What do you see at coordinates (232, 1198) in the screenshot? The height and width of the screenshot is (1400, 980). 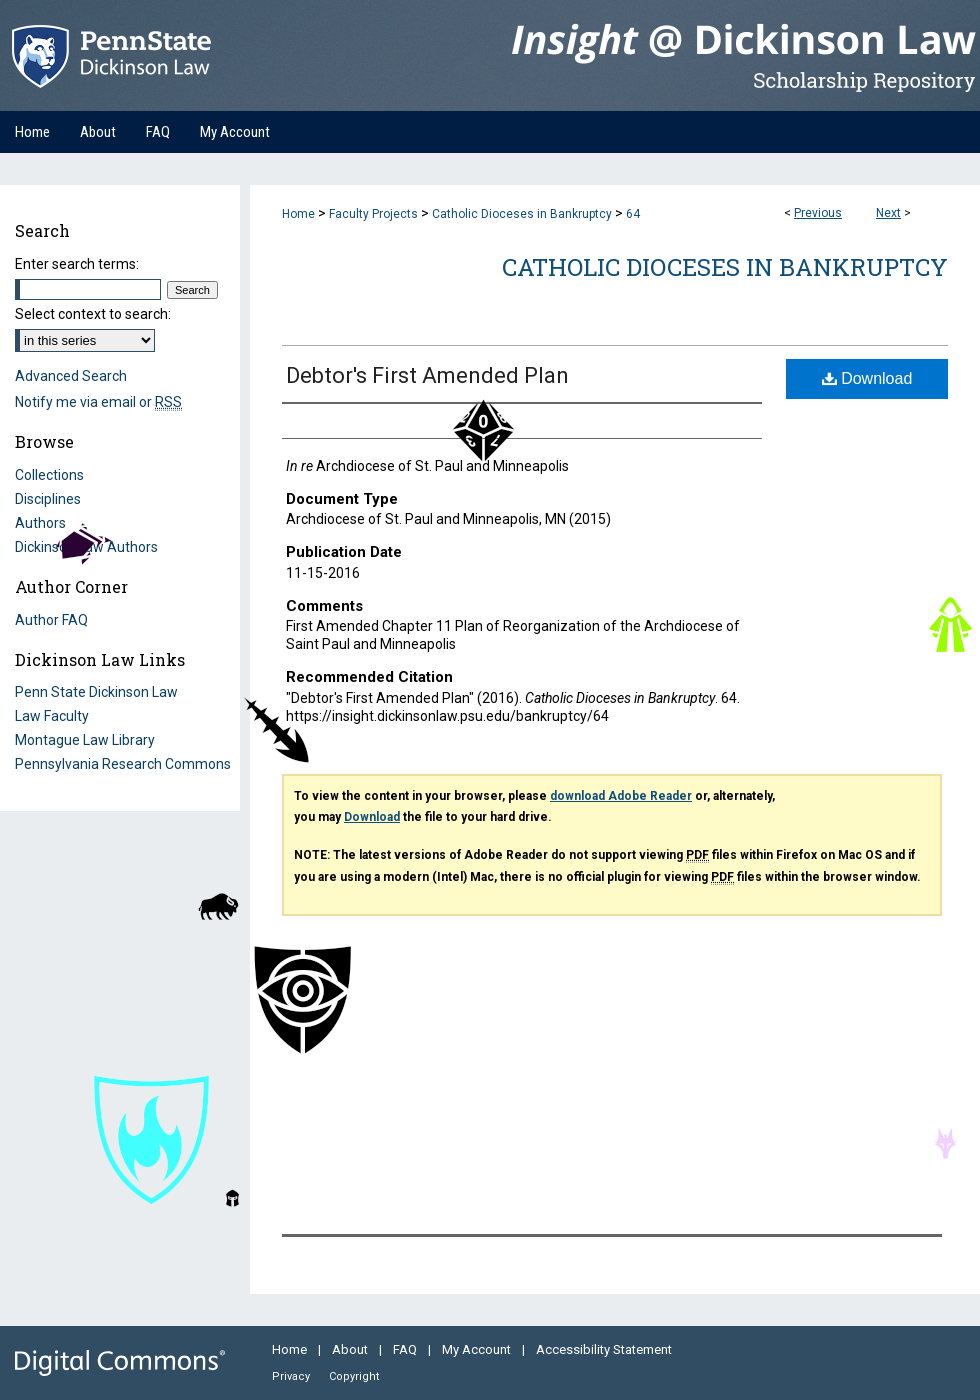 I see `select warrior or knight character class` at bounding box center [232, 1198].